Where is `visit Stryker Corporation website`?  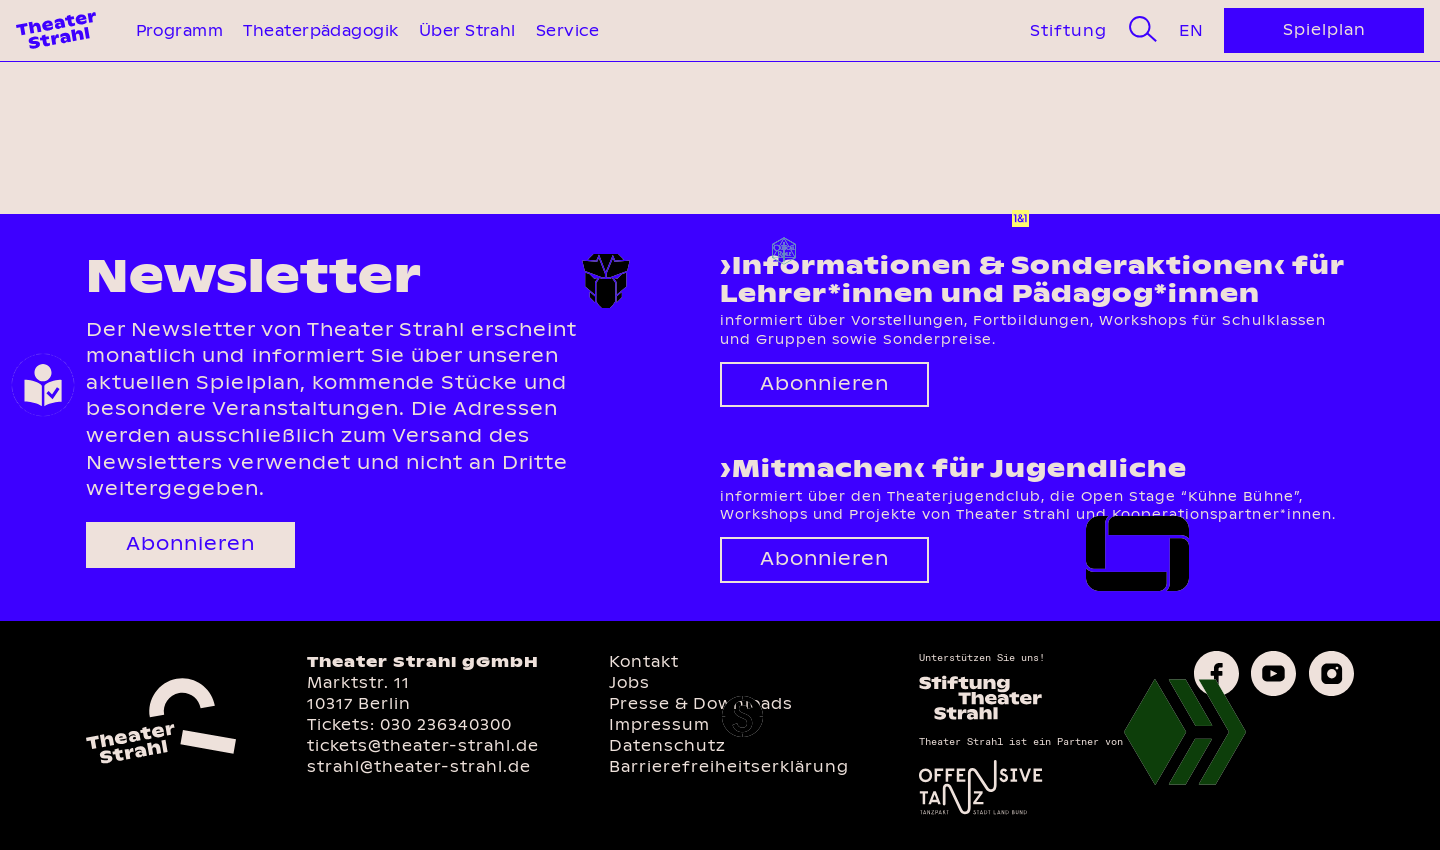
visit Stryker Corporation website is located at coordinates (742, 716).